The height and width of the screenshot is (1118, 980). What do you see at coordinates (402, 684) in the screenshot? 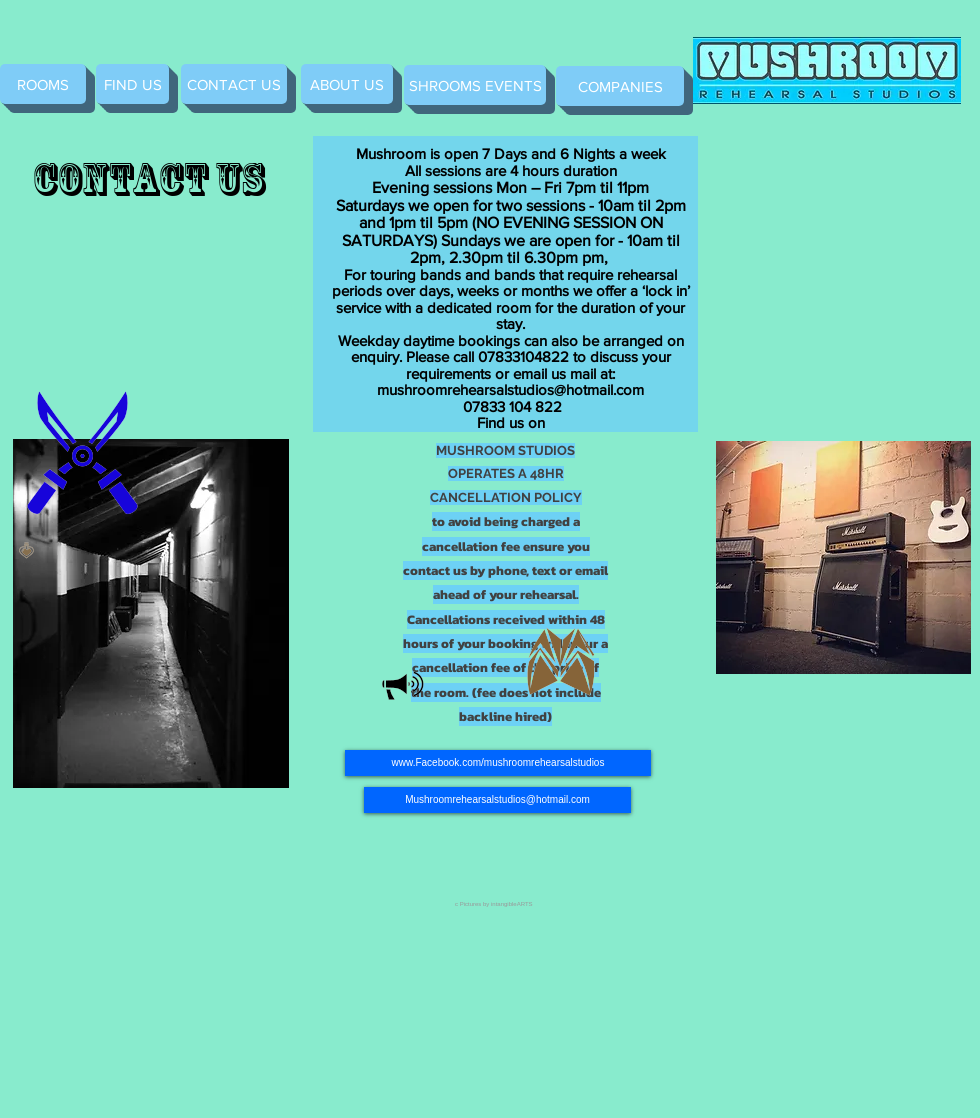
I see `make an announcement or broadcast` at bounding box center [402, 684].